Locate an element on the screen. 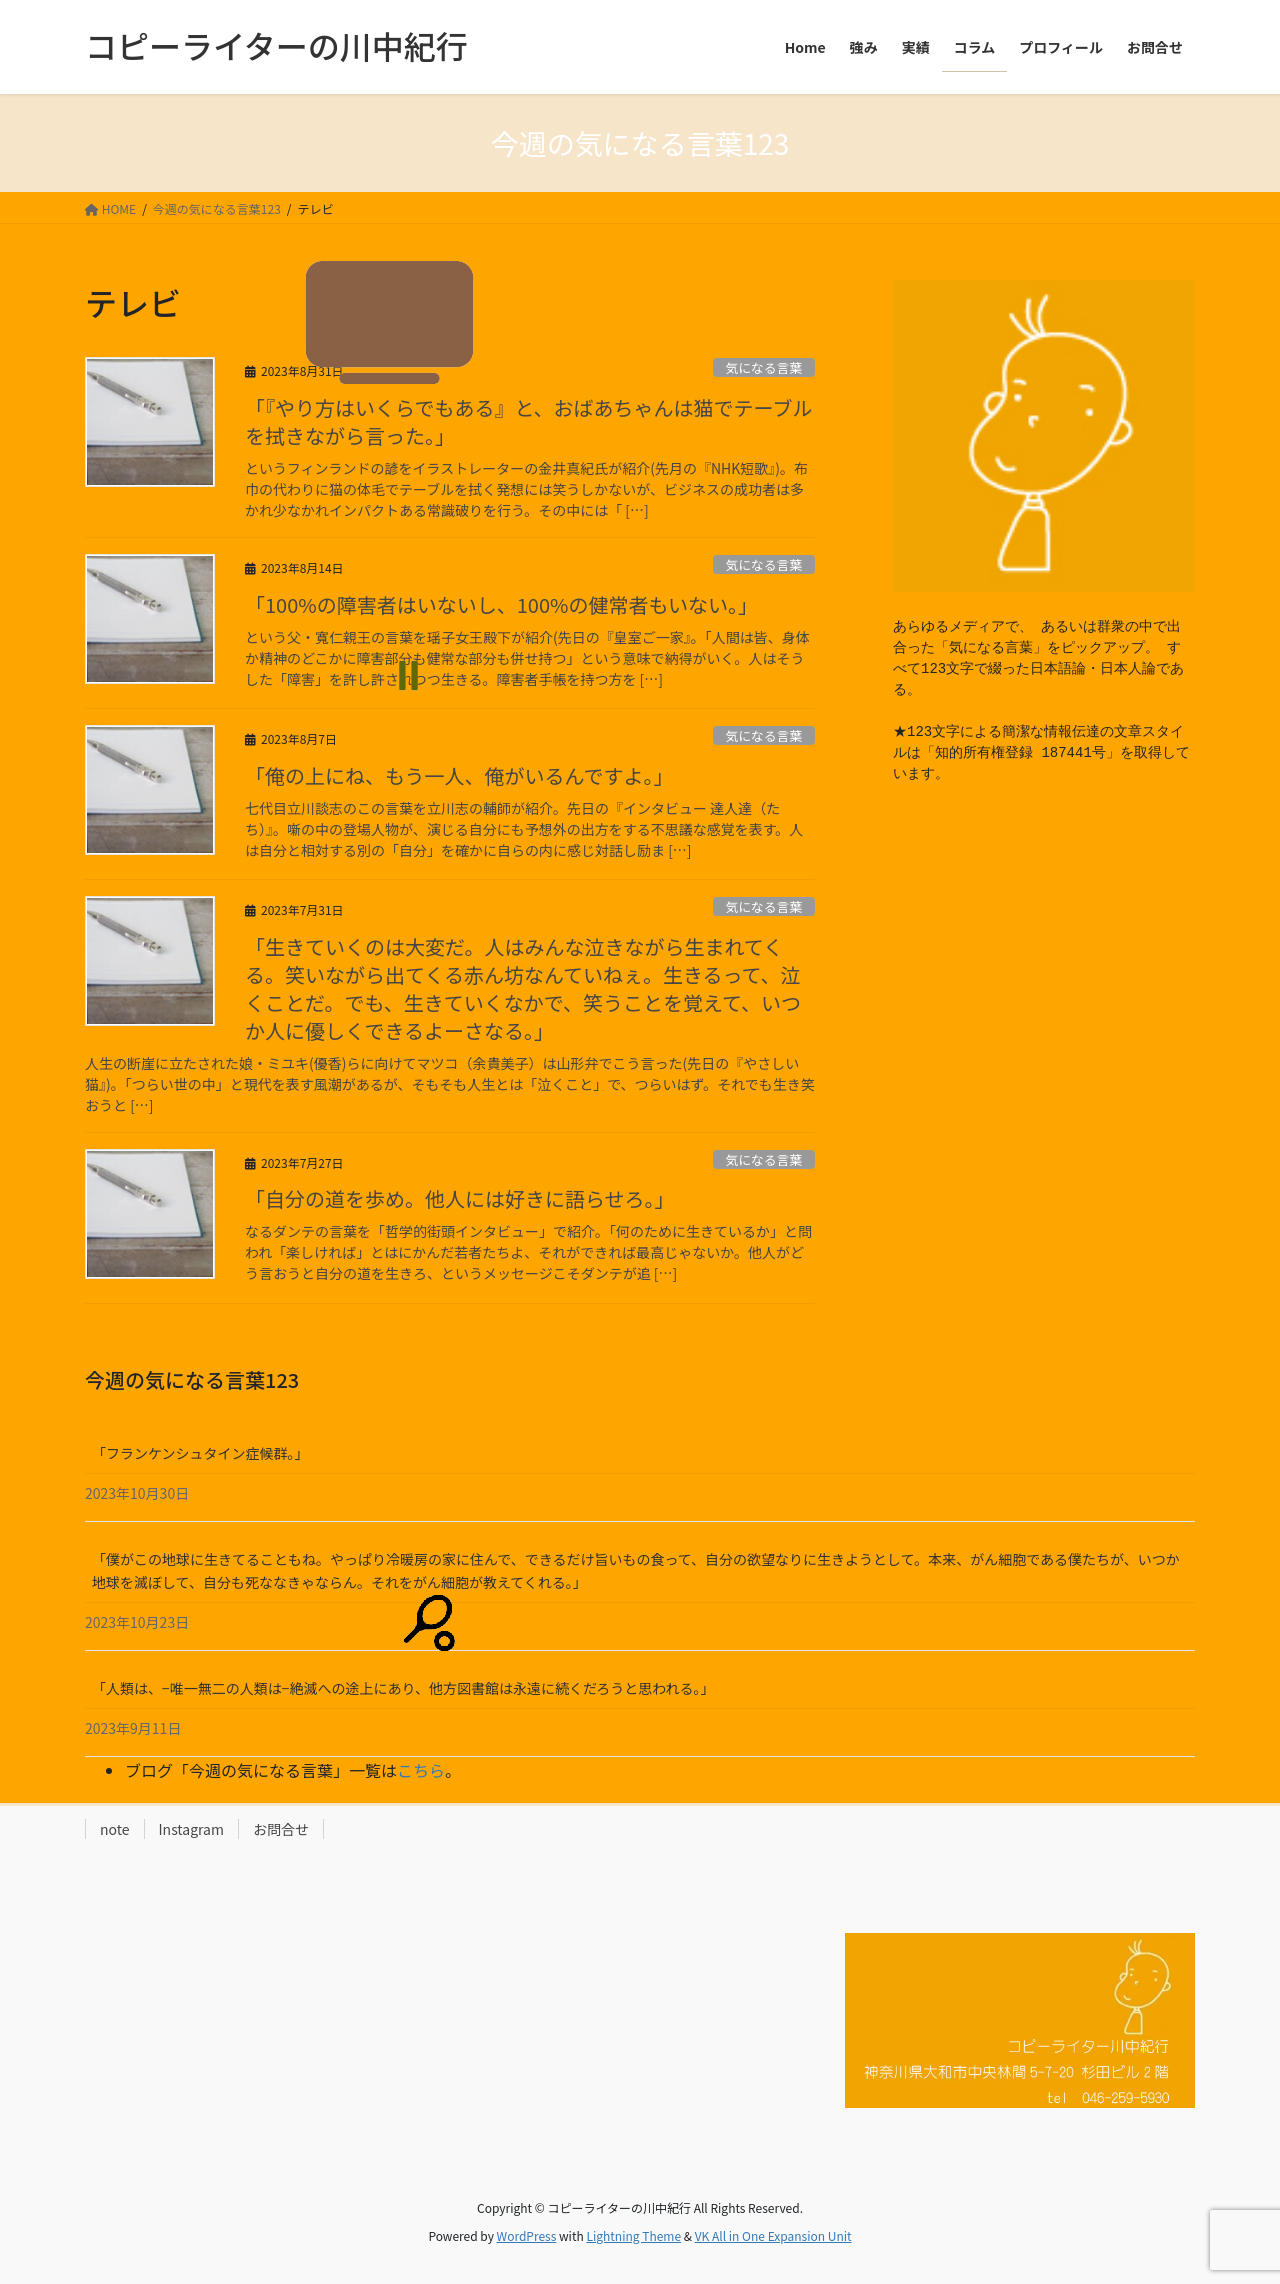 Image resolution: width=1280 pixels, height=2284 pixels. access tv or streaming content is located at coordinates (389, 322).